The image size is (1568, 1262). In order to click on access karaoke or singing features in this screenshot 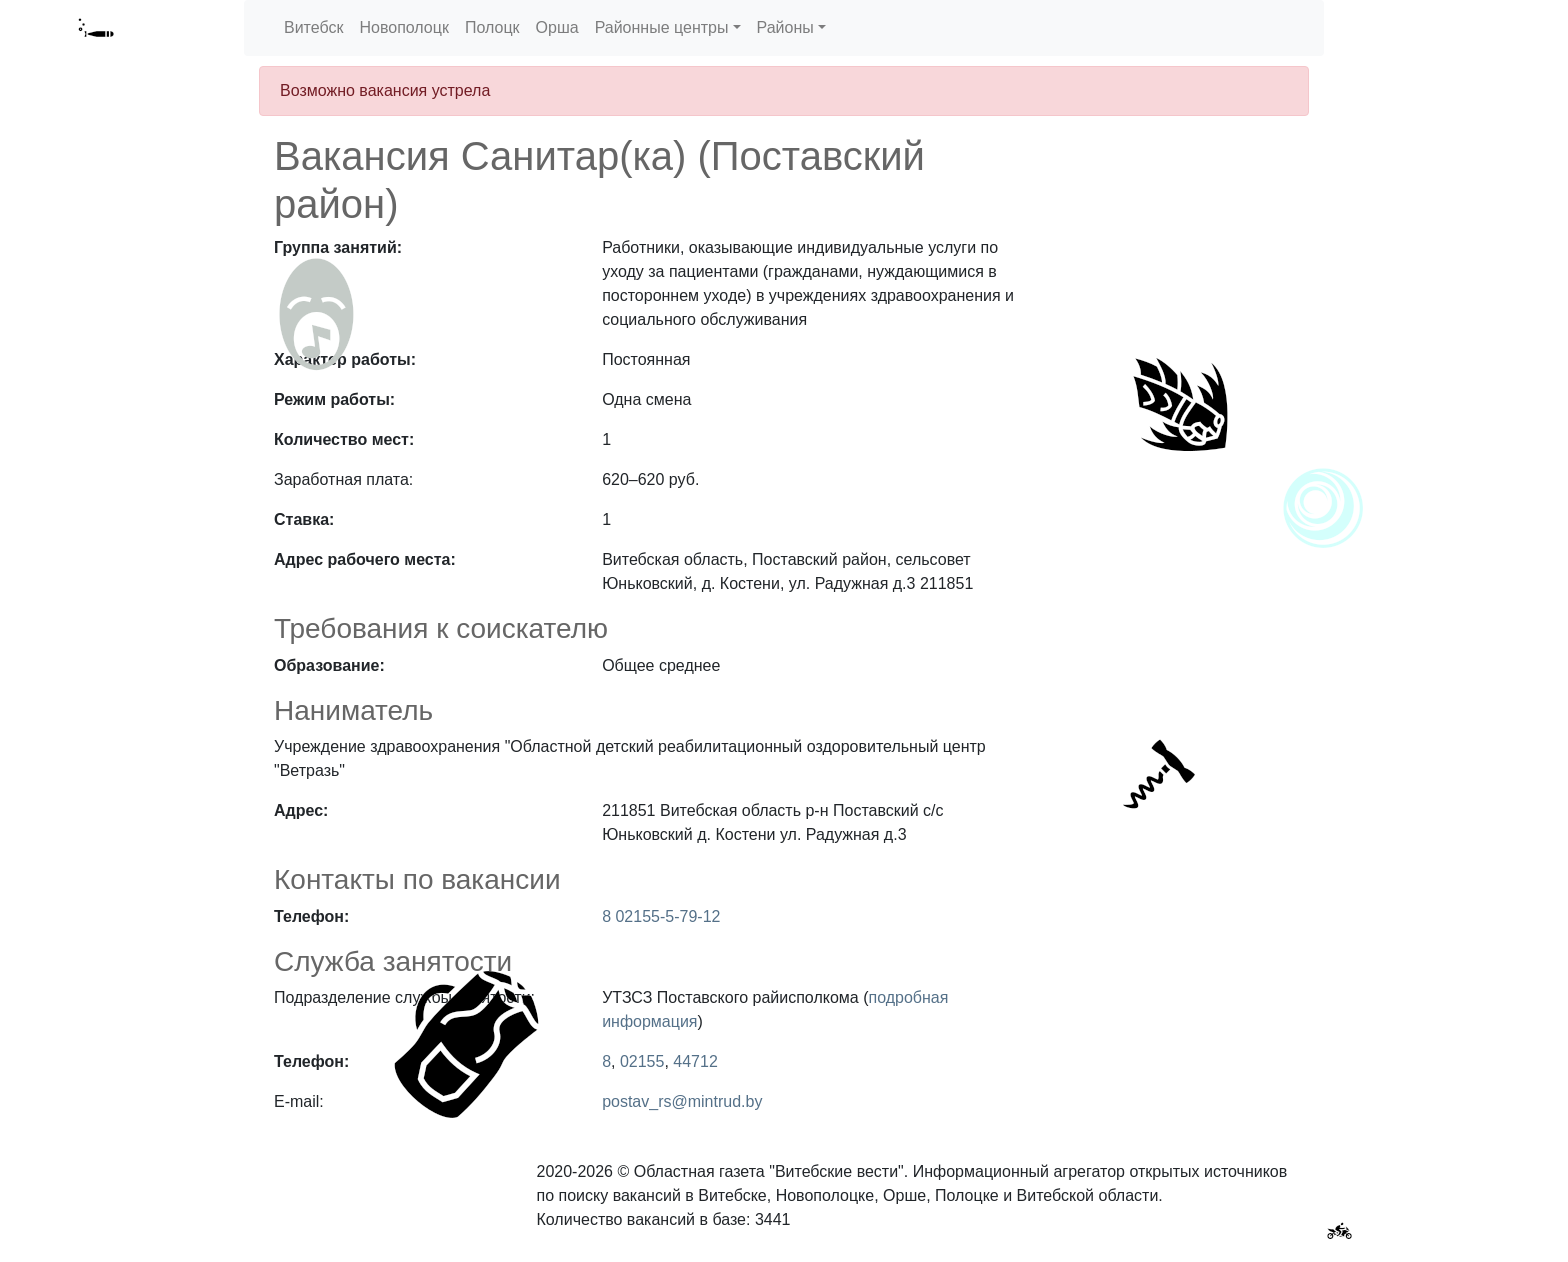, I will do `click(317, 314)`.